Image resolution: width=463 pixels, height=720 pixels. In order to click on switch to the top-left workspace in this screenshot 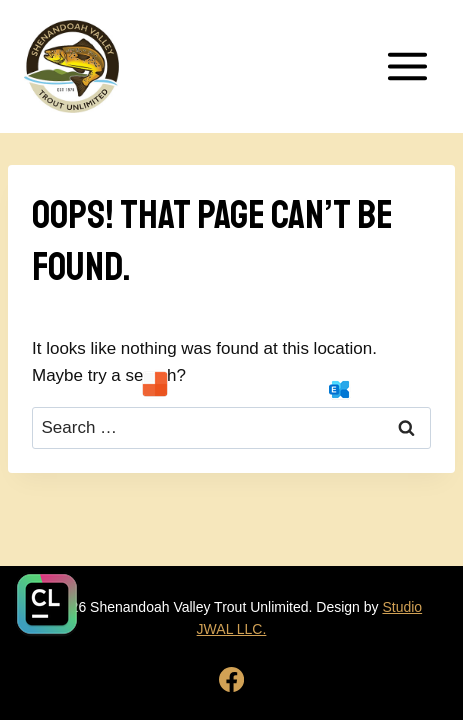, I will do `click(155, 384)`.